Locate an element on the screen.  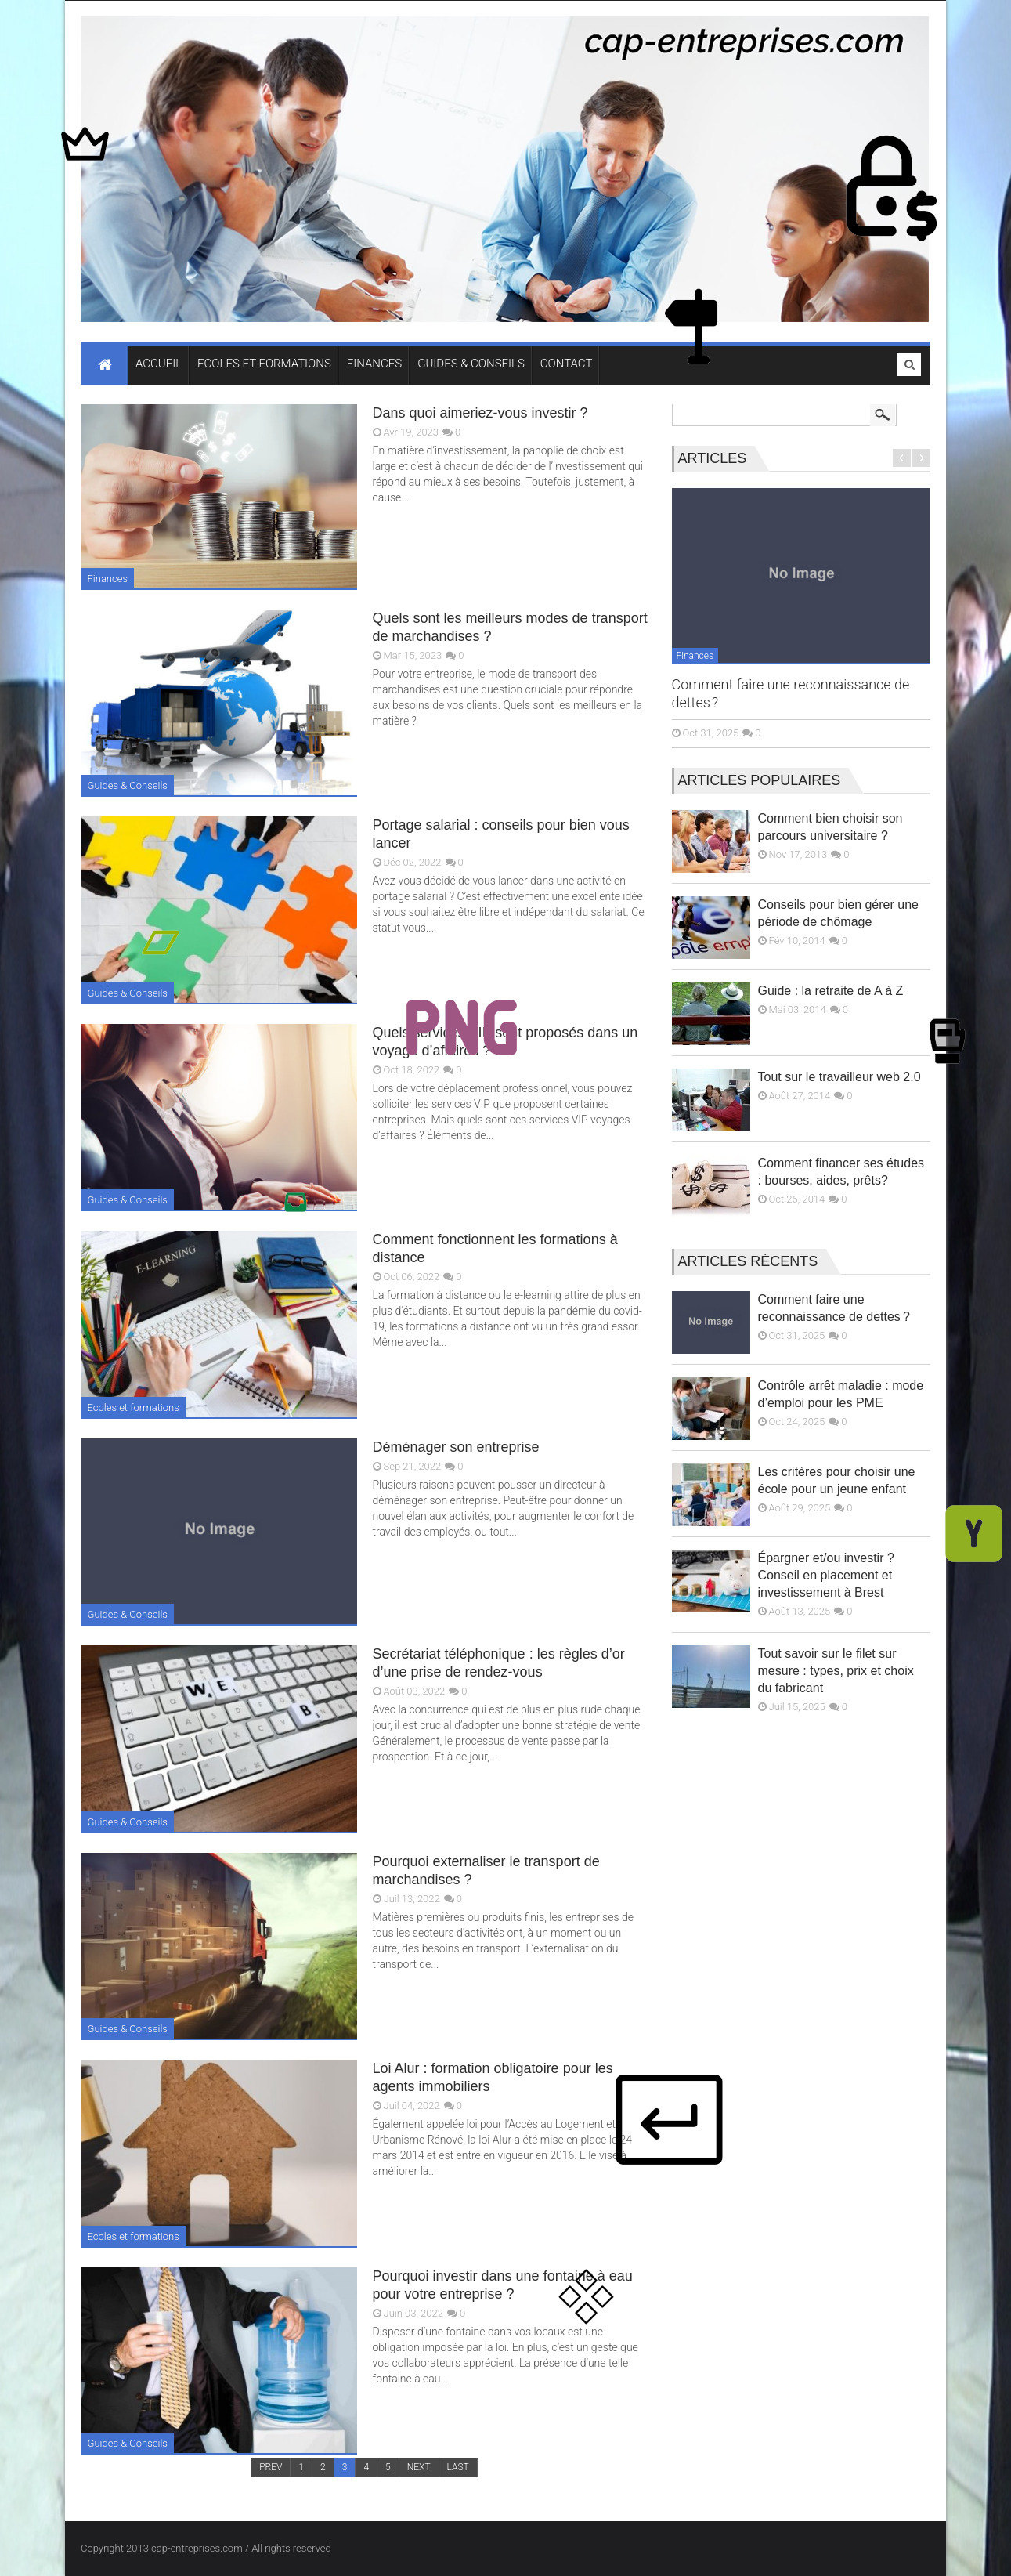
indicates premium or VIP membership status is located at coordinates (85, 143).